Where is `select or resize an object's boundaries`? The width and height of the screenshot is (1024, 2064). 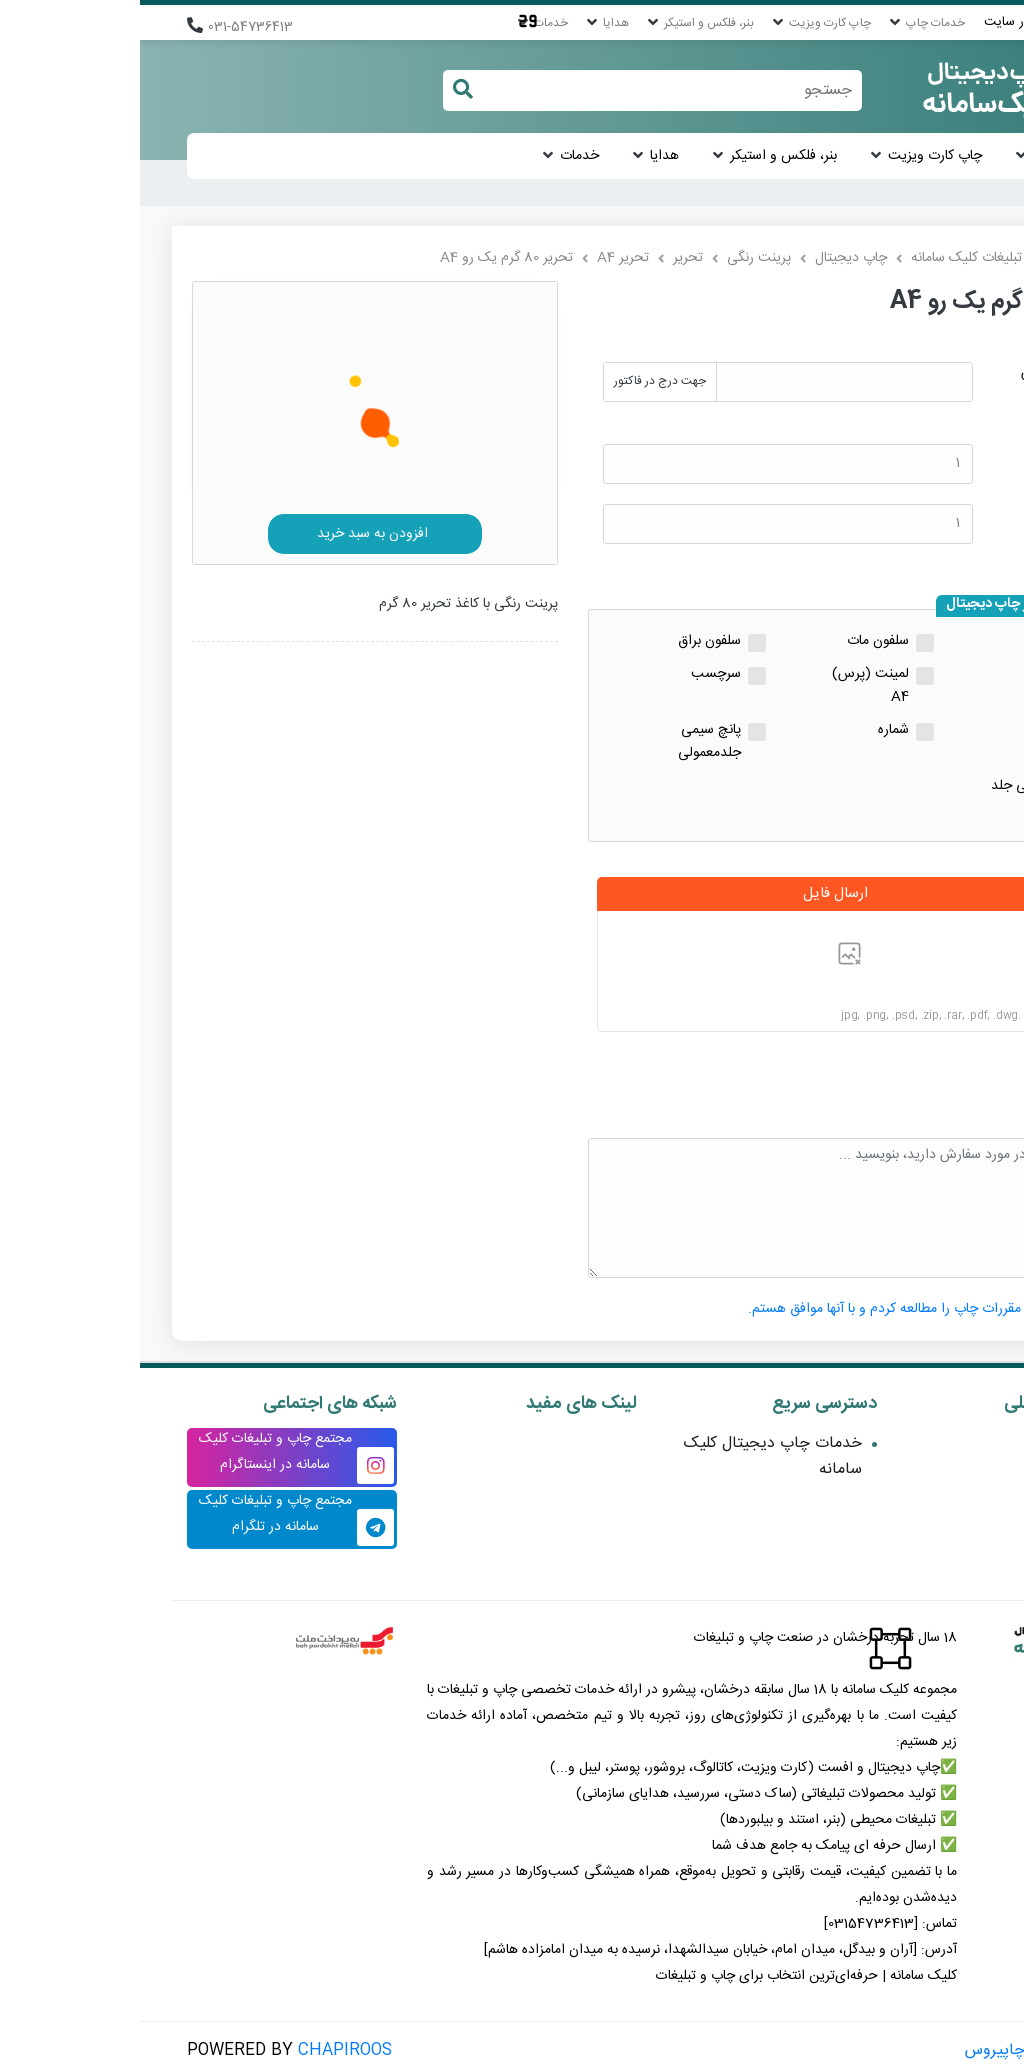
select or resize an object's boundaries is located at coordinates (890, 1648).